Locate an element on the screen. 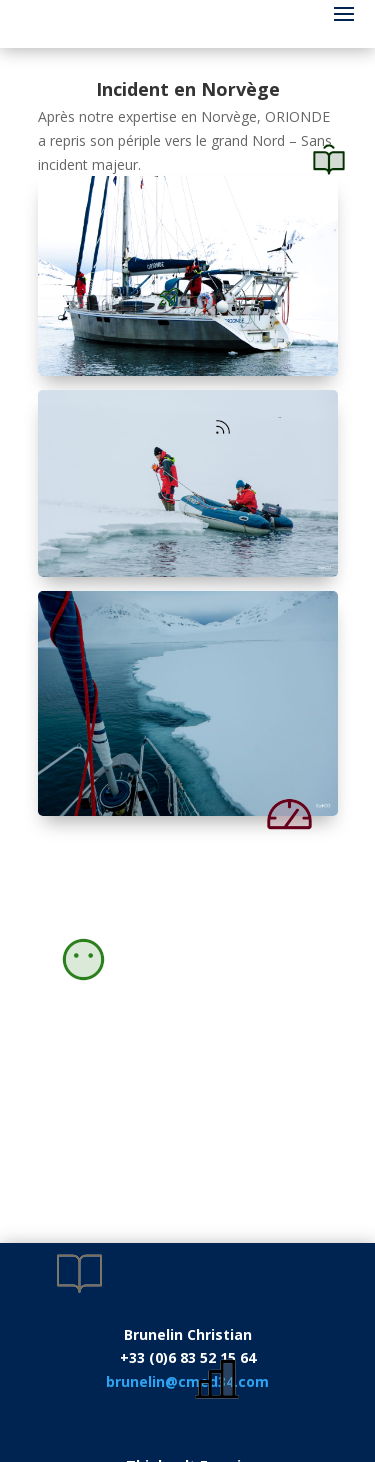 The image size is (375, 1462). view performance or speed metrics is located at coordinates (289, 816).